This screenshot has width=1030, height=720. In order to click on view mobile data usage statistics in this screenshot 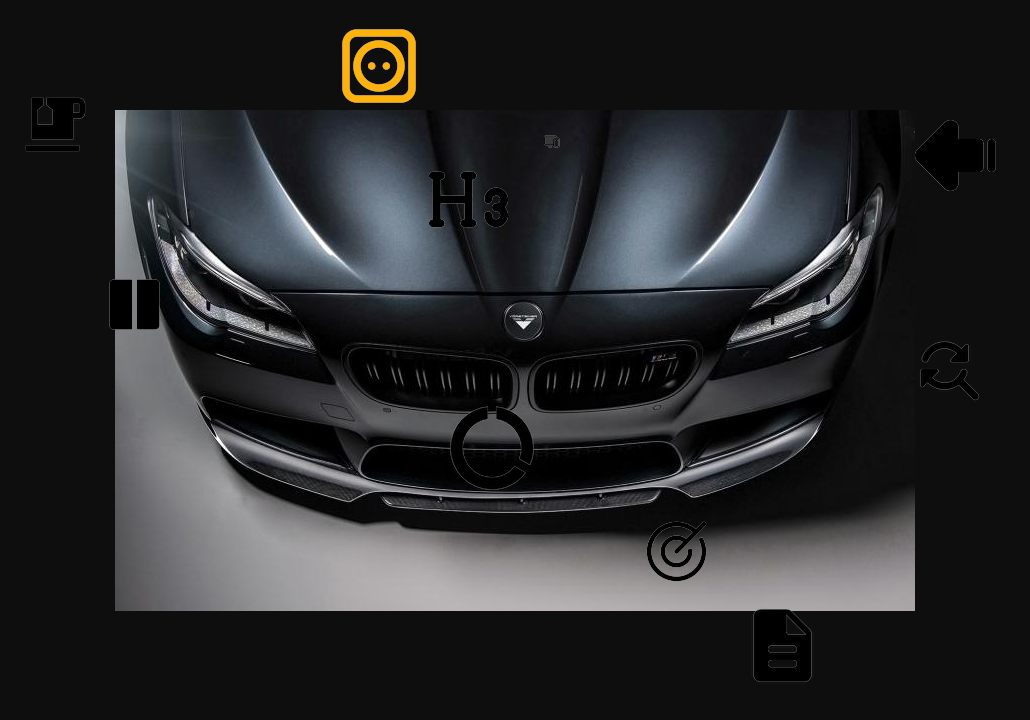, I will do `click(492, 448)`.